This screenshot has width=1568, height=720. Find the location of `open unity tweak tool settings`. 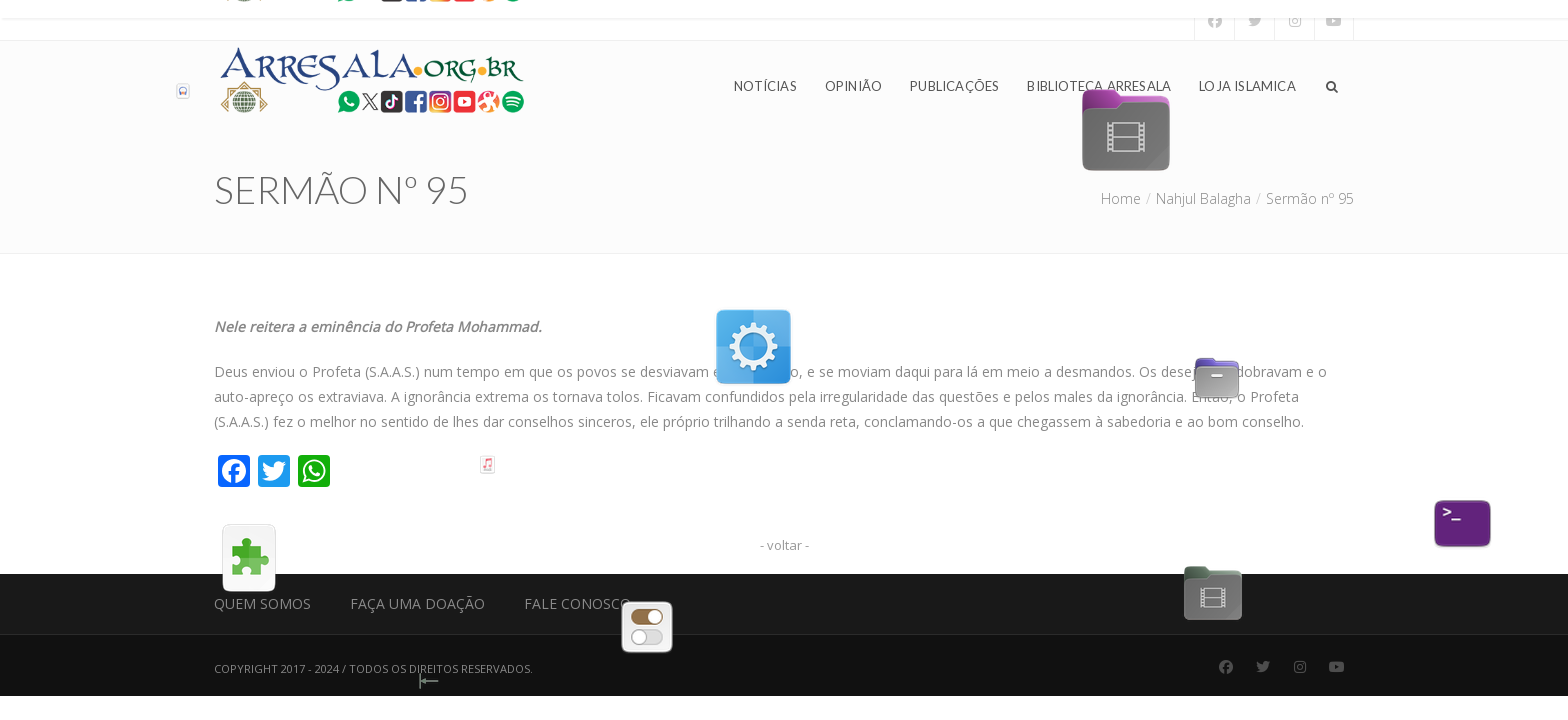

open unity tweak tool settings is located at coordinates (647, 627).